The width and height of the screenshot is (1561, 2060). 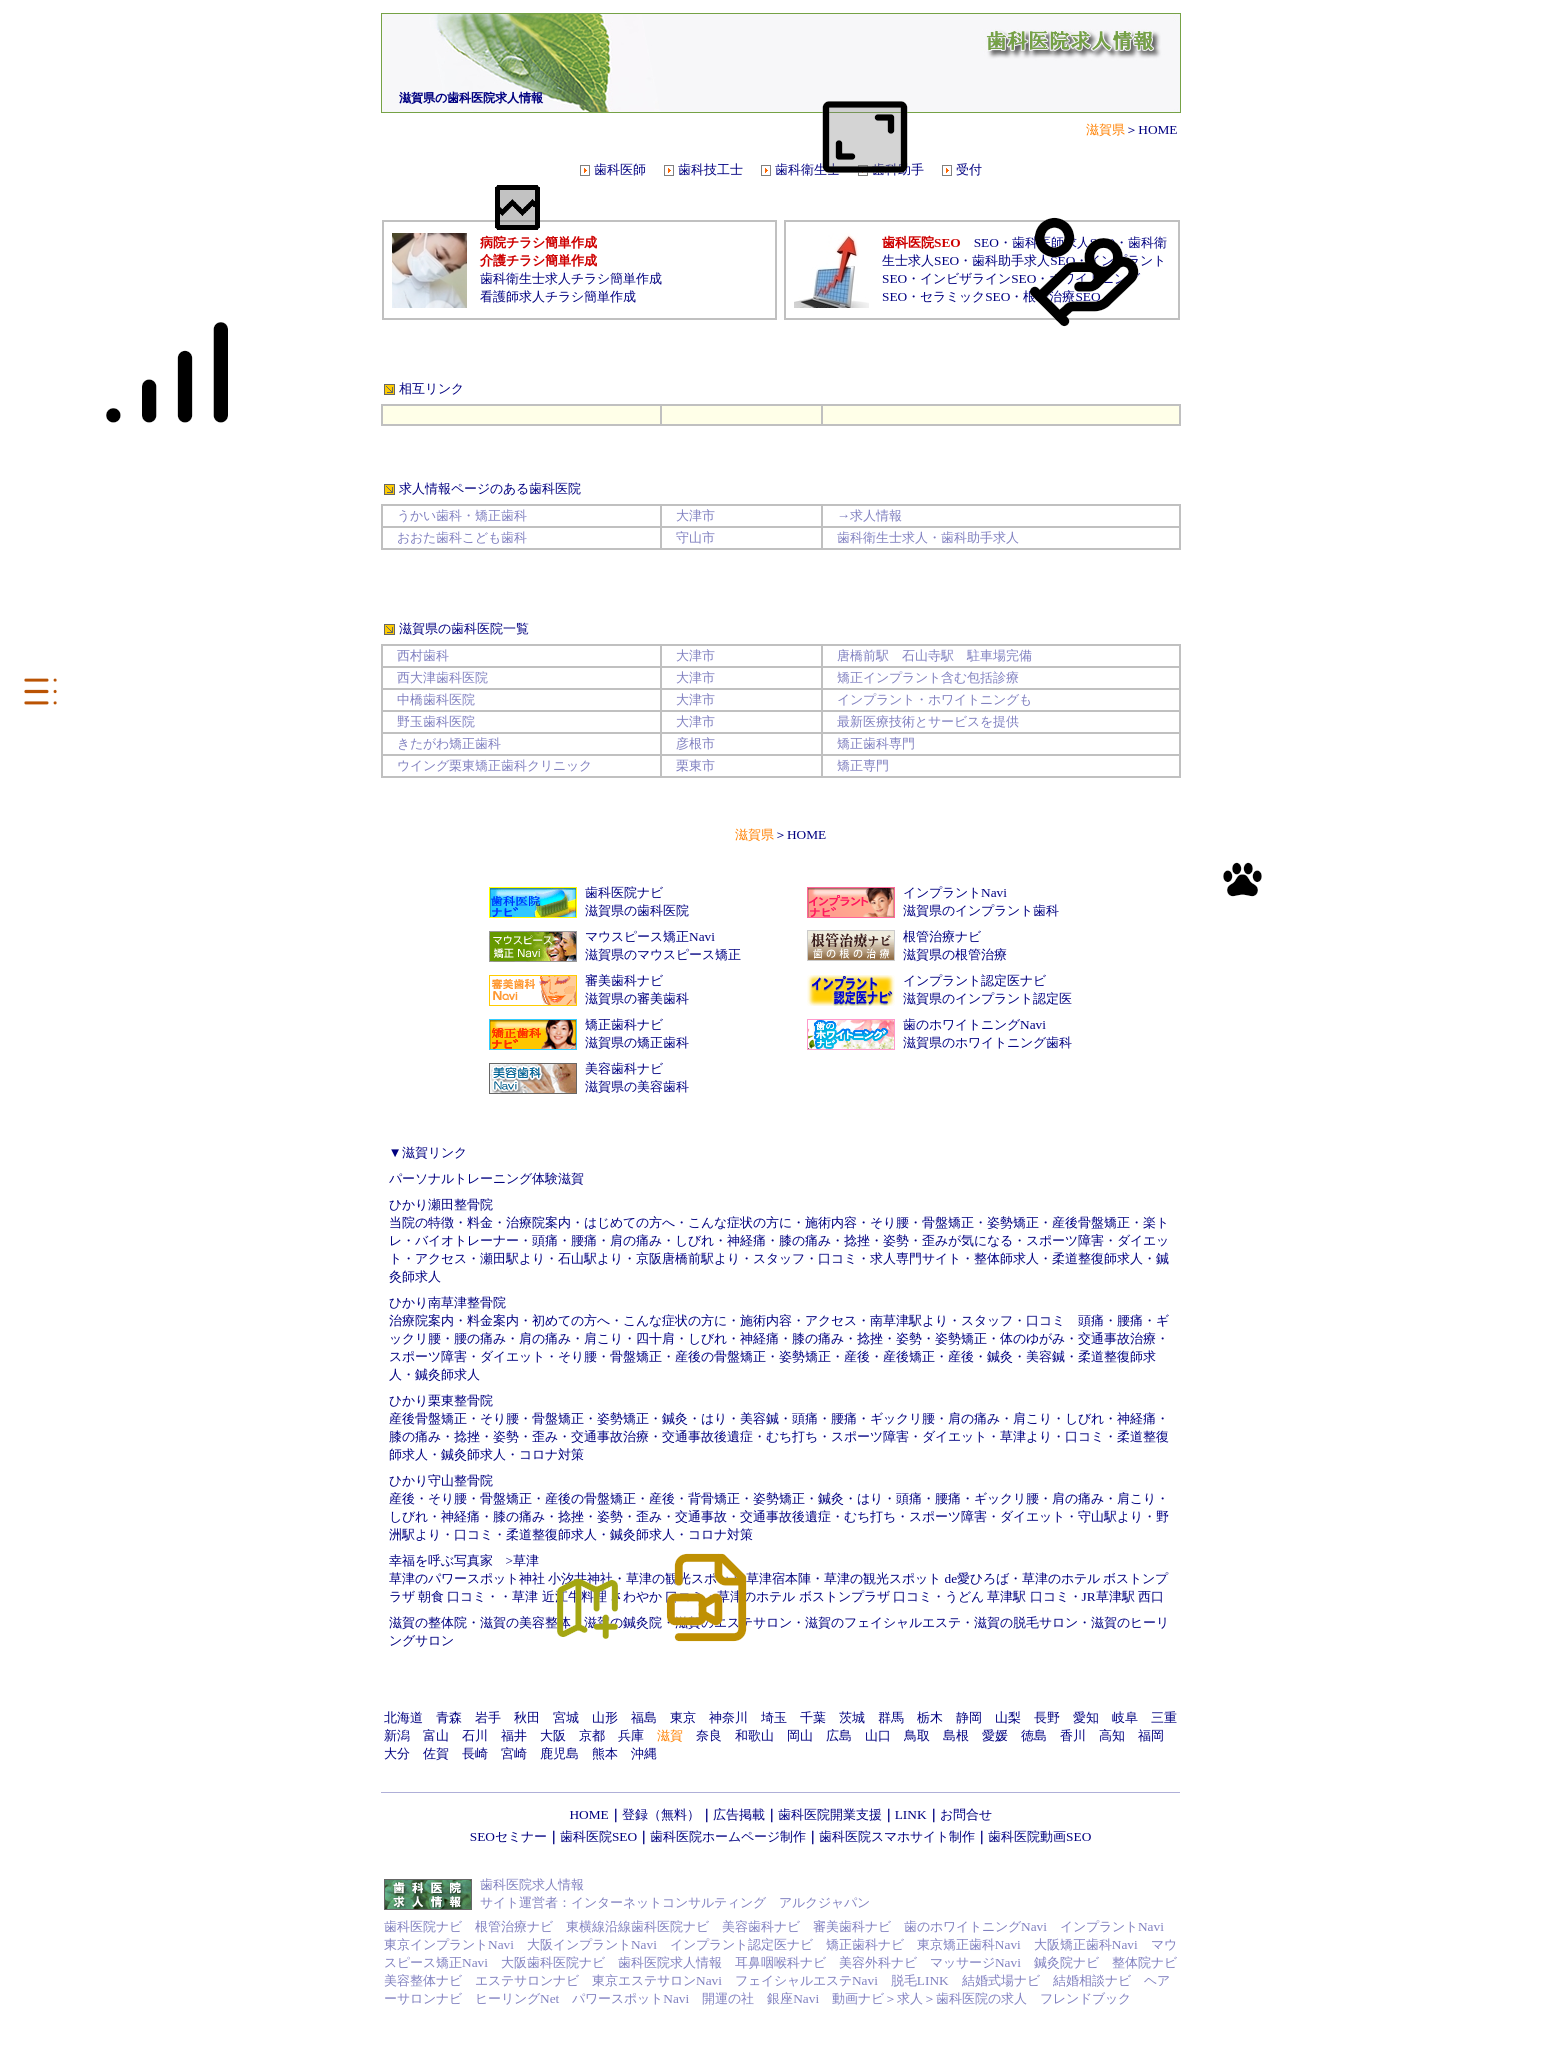 What do you see at coordinates (40, 691) in the screenshot?
I see `view table of contents` at bounding box center [40, 691].